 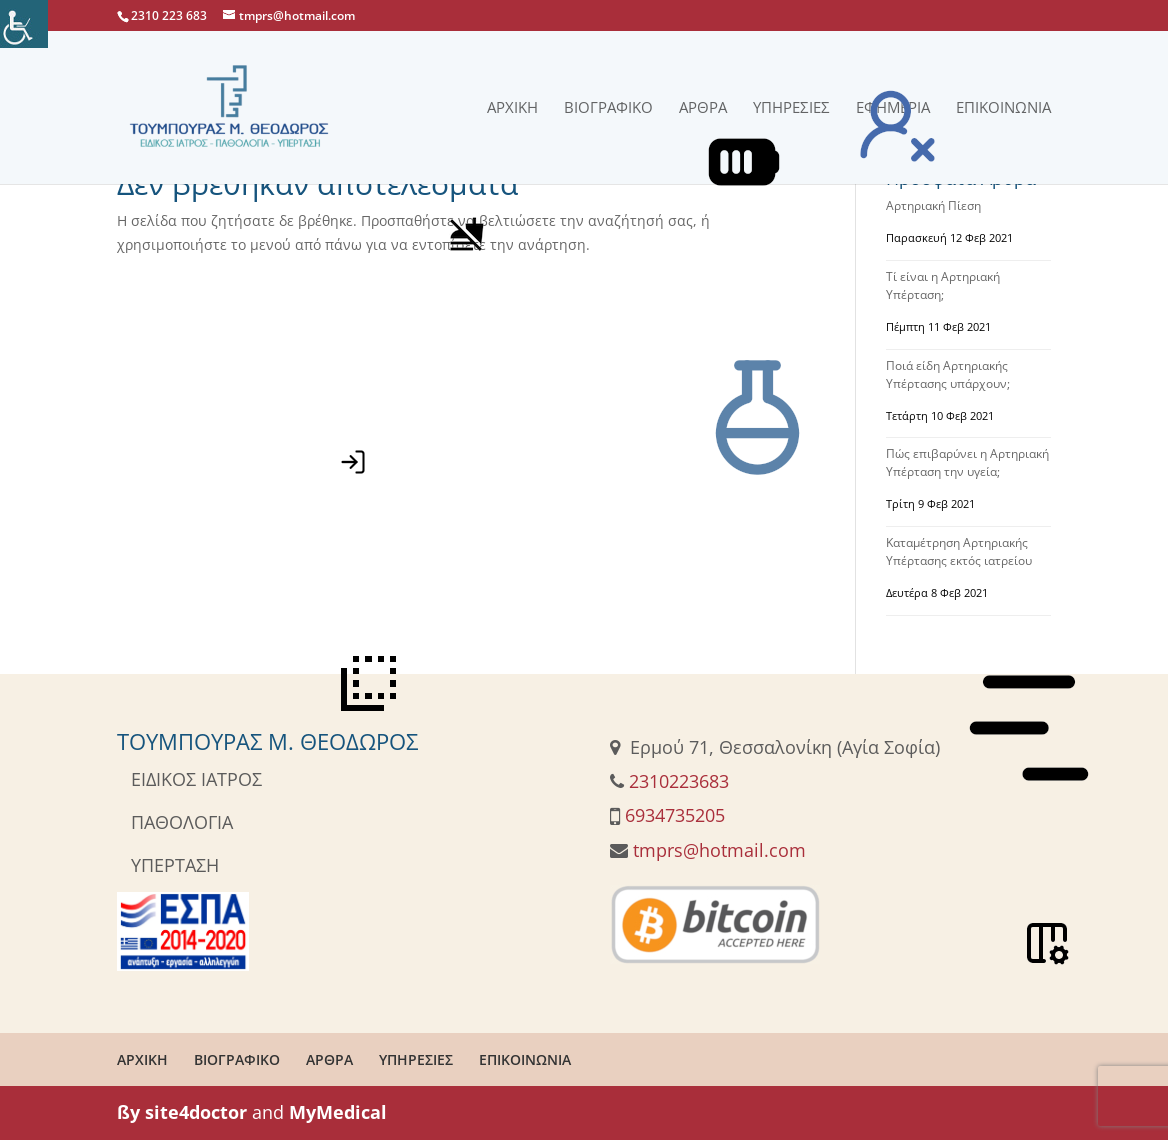 What do you see at coordinates (1047, 943) in the screenshot?
I see `configure column layout settings` at bounding box center [1047, 943].